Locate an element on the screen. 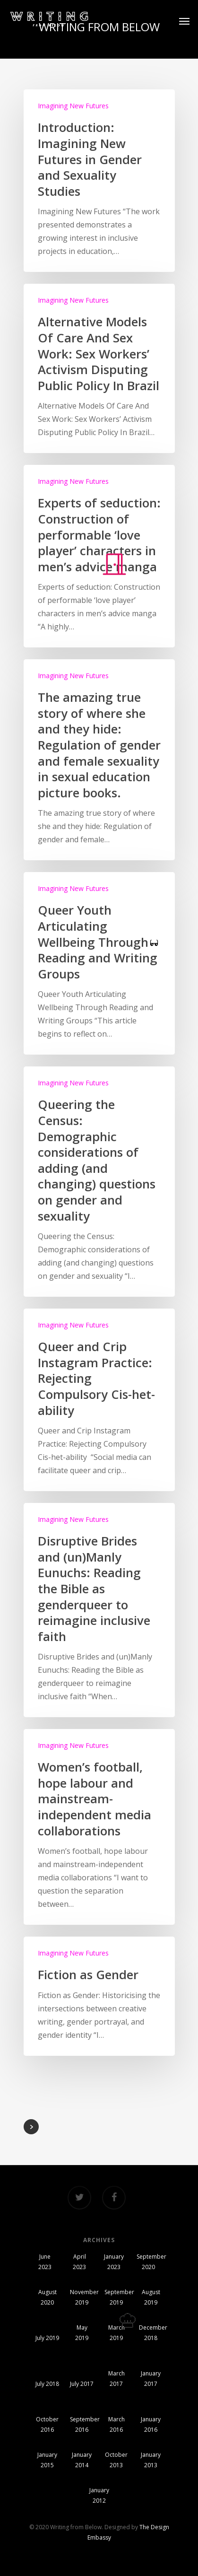 The image size is (198, 2576). toggle cool or casual mode is located at coordinates (154, 943).